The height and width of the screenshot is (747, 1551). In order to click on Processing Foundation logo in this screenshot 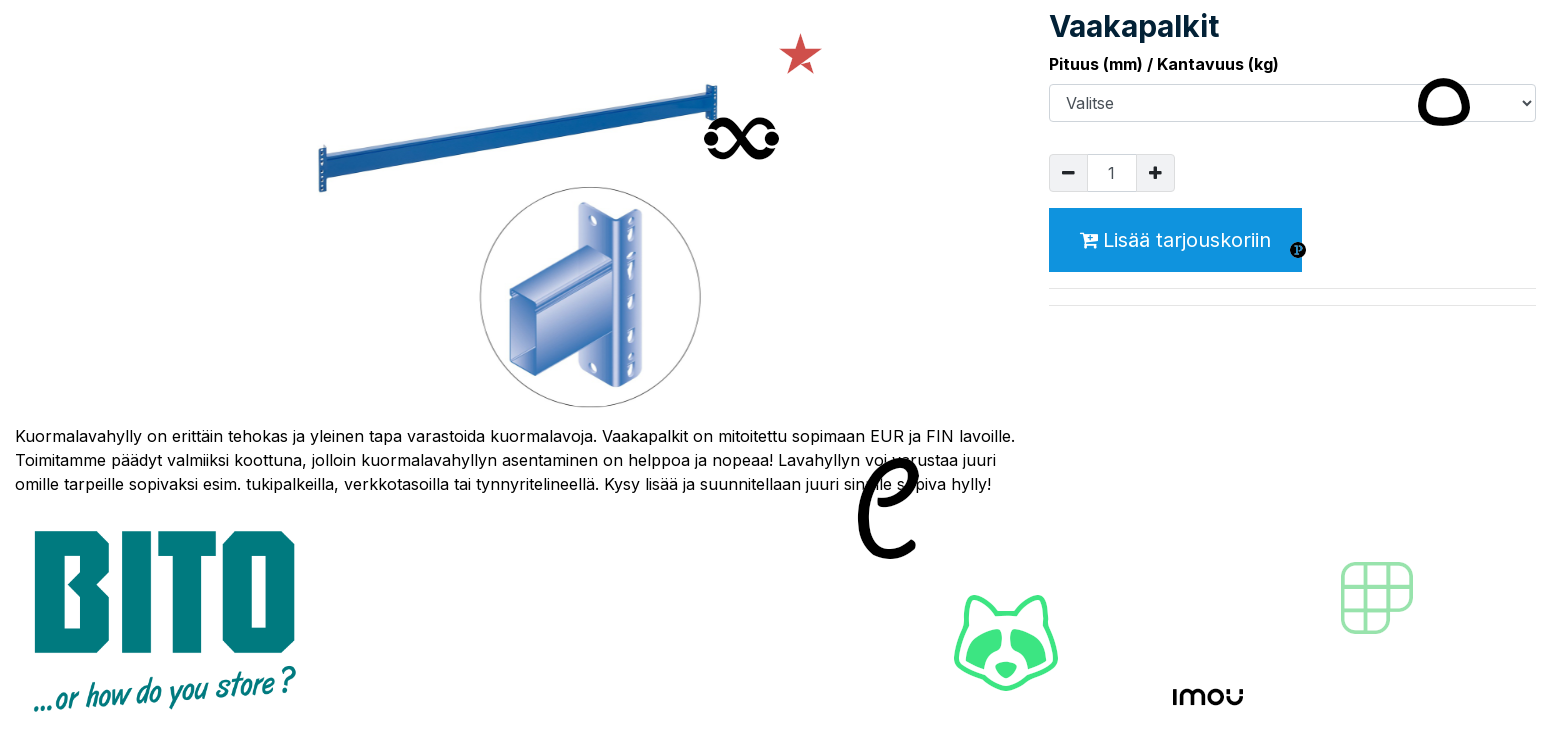, I will do `click(1298, 250)`.